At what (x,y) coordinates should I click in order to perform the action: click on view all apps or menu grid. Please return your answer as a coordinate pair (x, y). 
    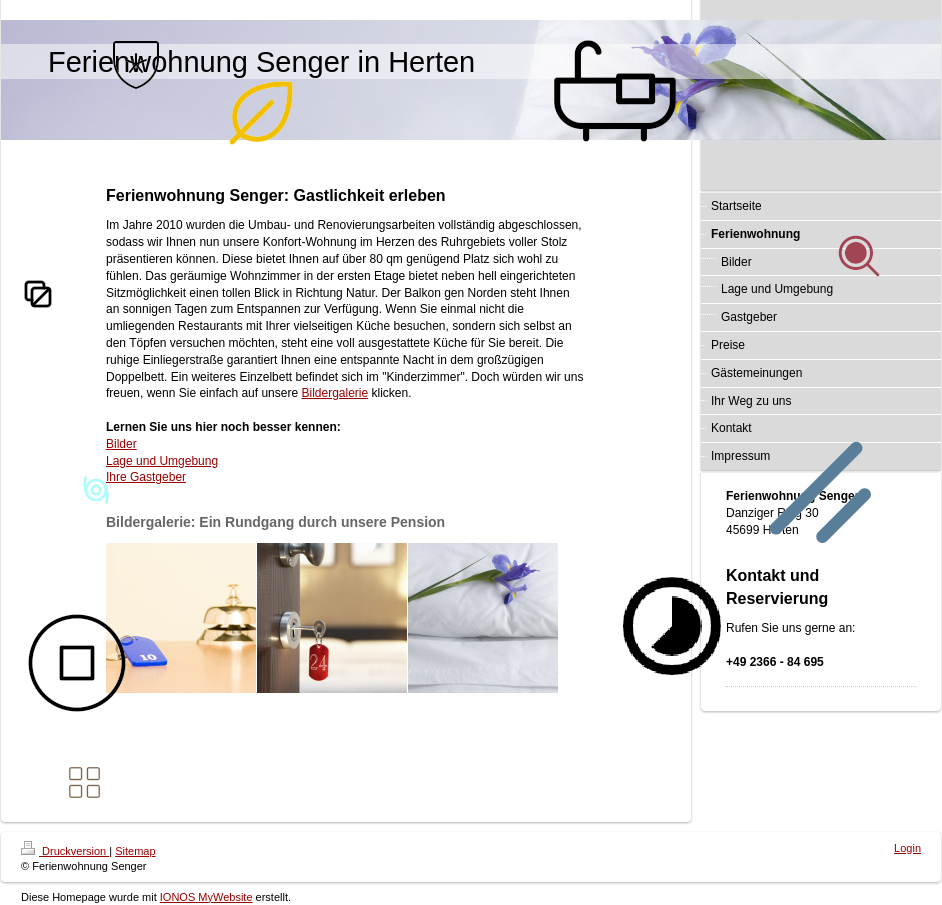
    Looking at the image, I should click on (84, 782).